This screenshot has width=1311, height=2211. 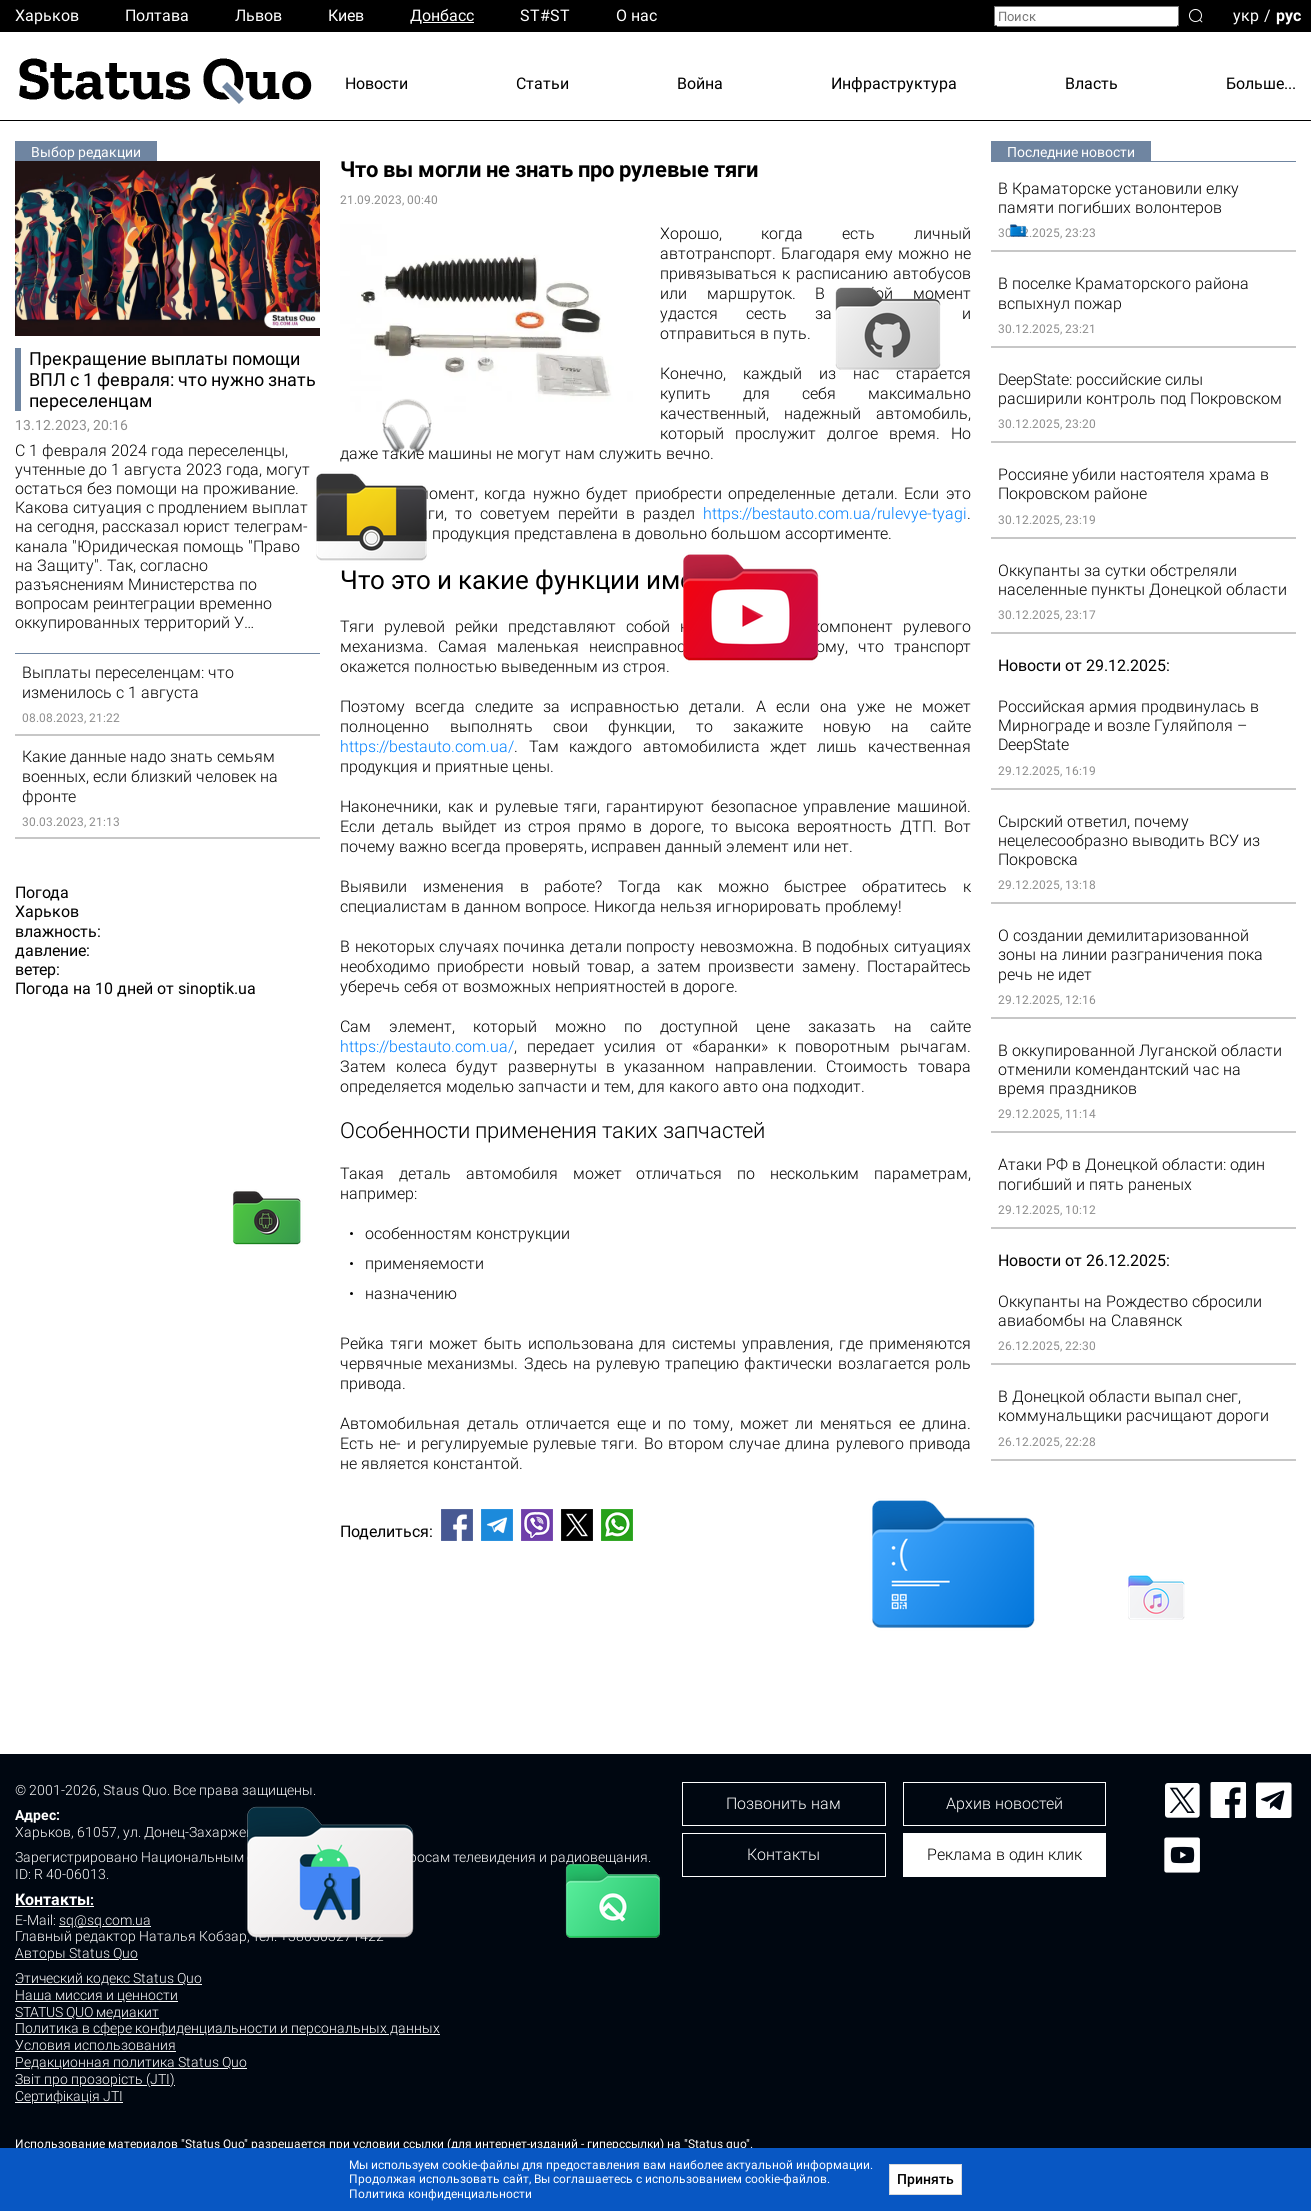 I want to click on open github repository folder, so click(x=887, y=331).